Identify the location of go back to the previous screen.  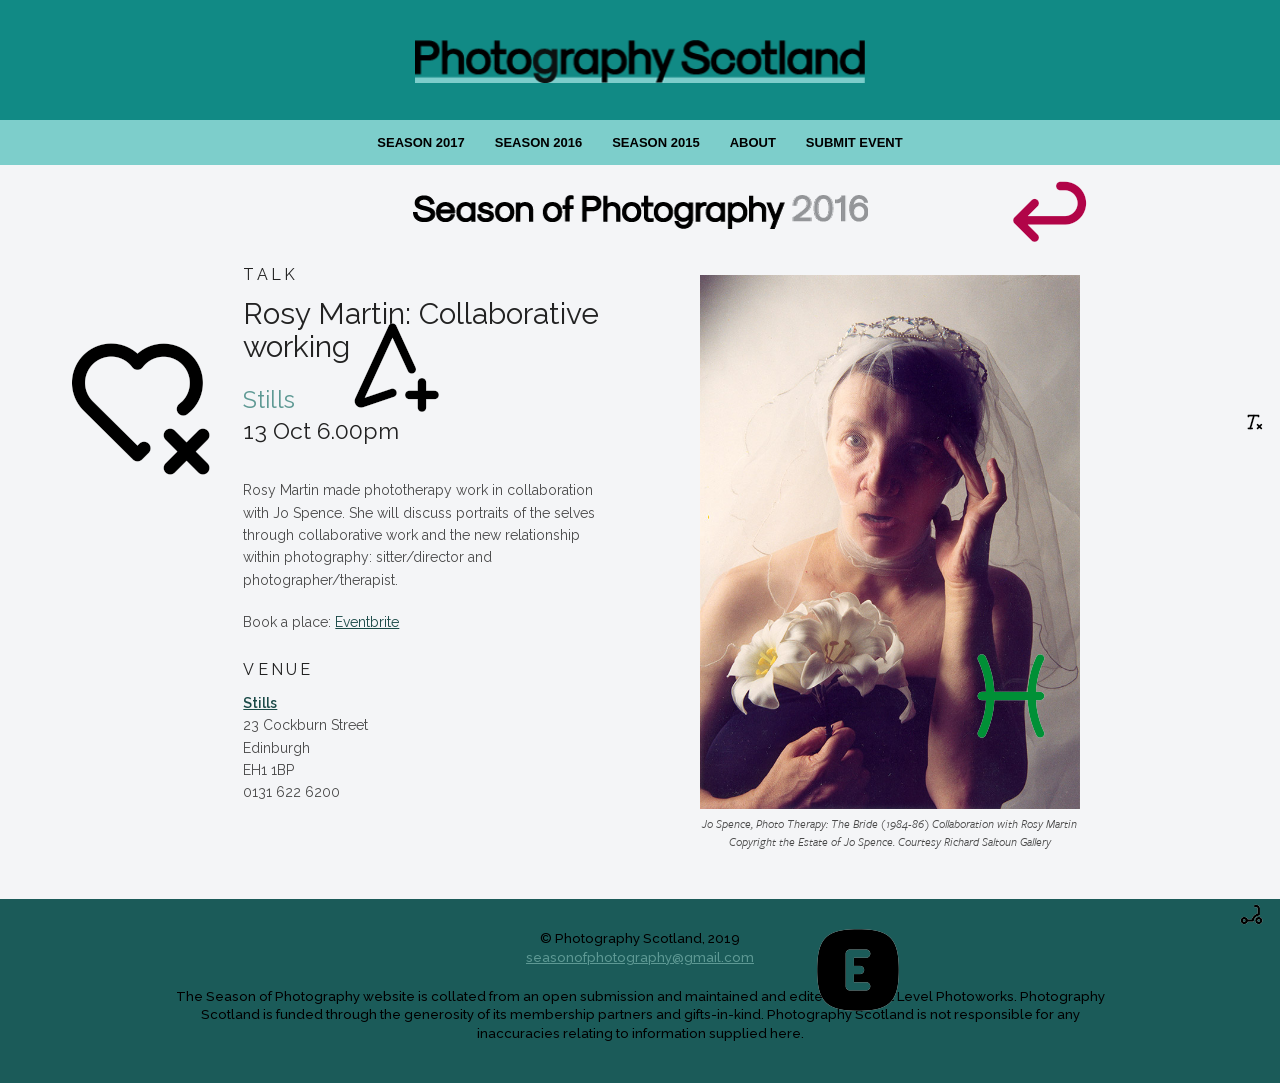
(1047, 207).